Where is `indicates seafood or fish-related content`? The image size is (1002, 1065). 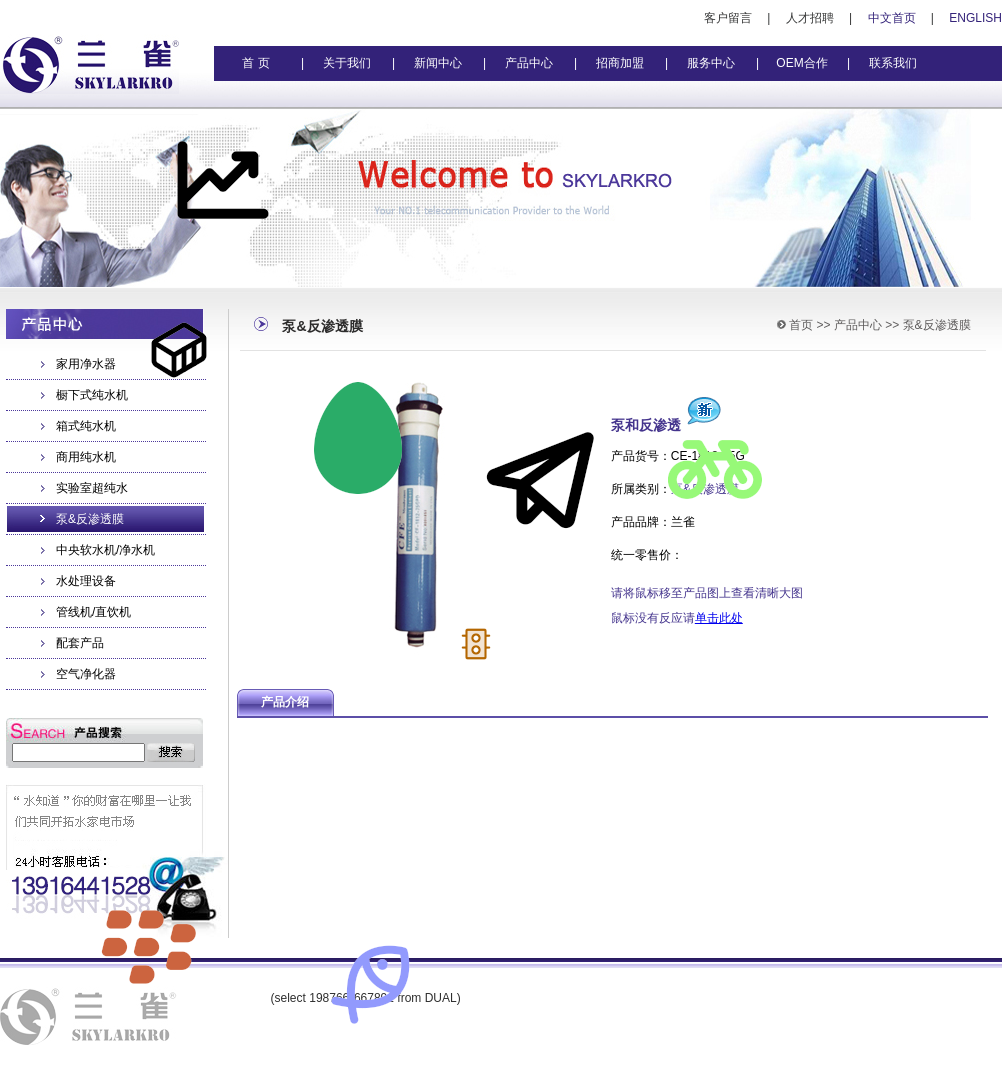
indicates seafood or fish-related content is located at coordinates (373, 982).